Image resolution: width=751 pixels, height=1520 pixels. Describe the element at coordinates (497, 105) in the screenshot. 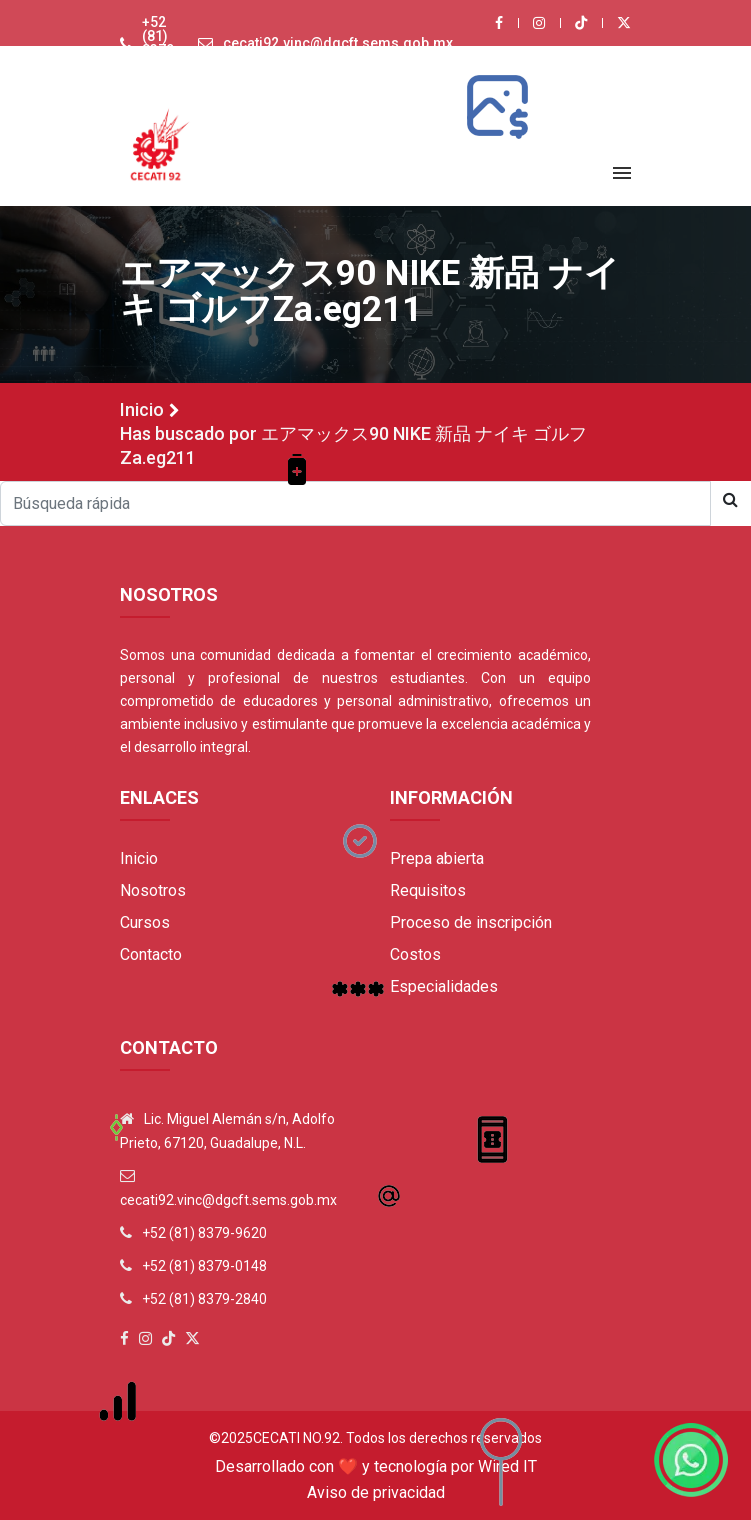

I see `view paid or premium photos` at that location.